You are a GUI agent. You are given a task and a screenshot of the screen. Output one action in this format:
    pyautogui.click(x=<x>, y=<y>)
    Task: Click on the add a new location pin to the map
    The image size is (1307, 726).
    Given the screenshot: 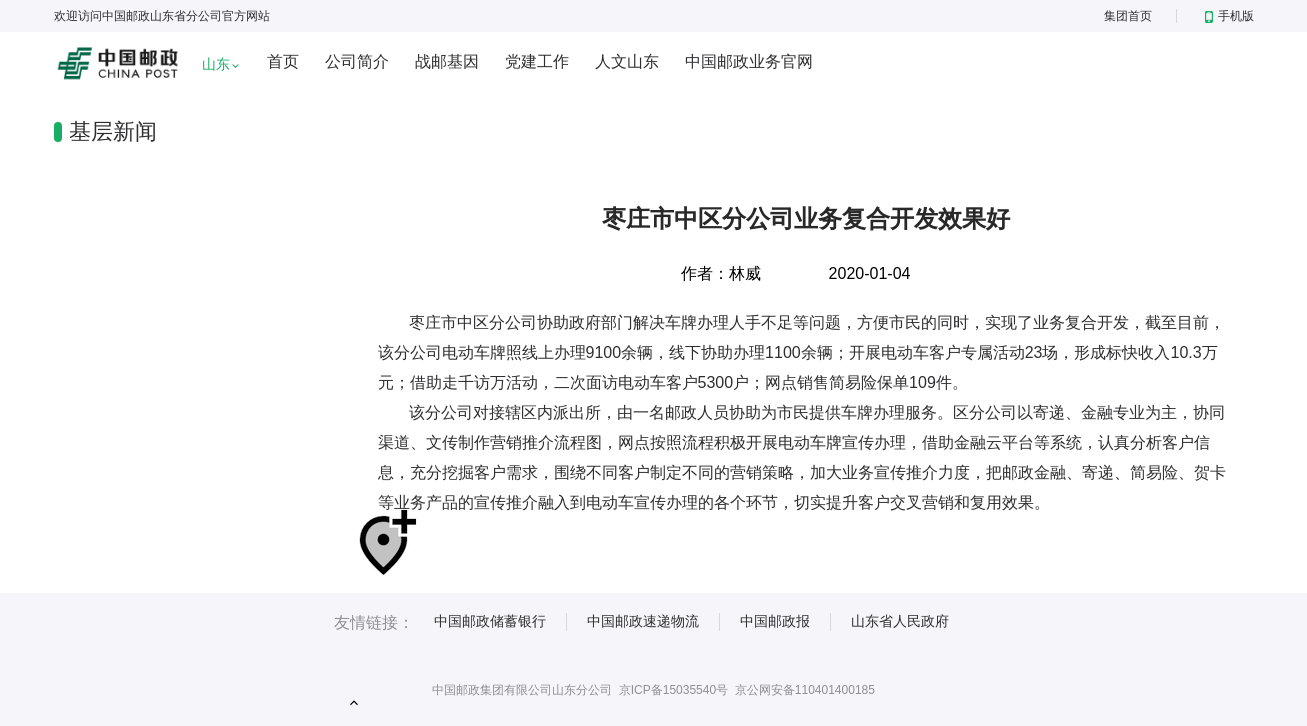 What is the action you would take?
    pyautogui.click(x=383, y=542)
    